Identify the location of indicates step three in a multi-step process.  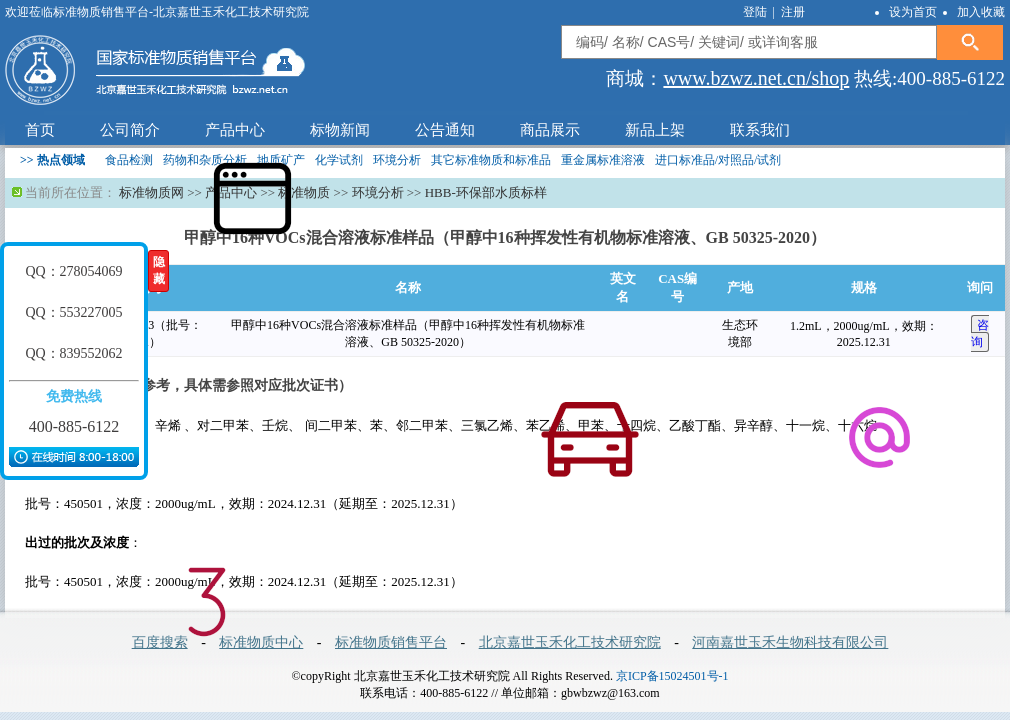
(207, 602).